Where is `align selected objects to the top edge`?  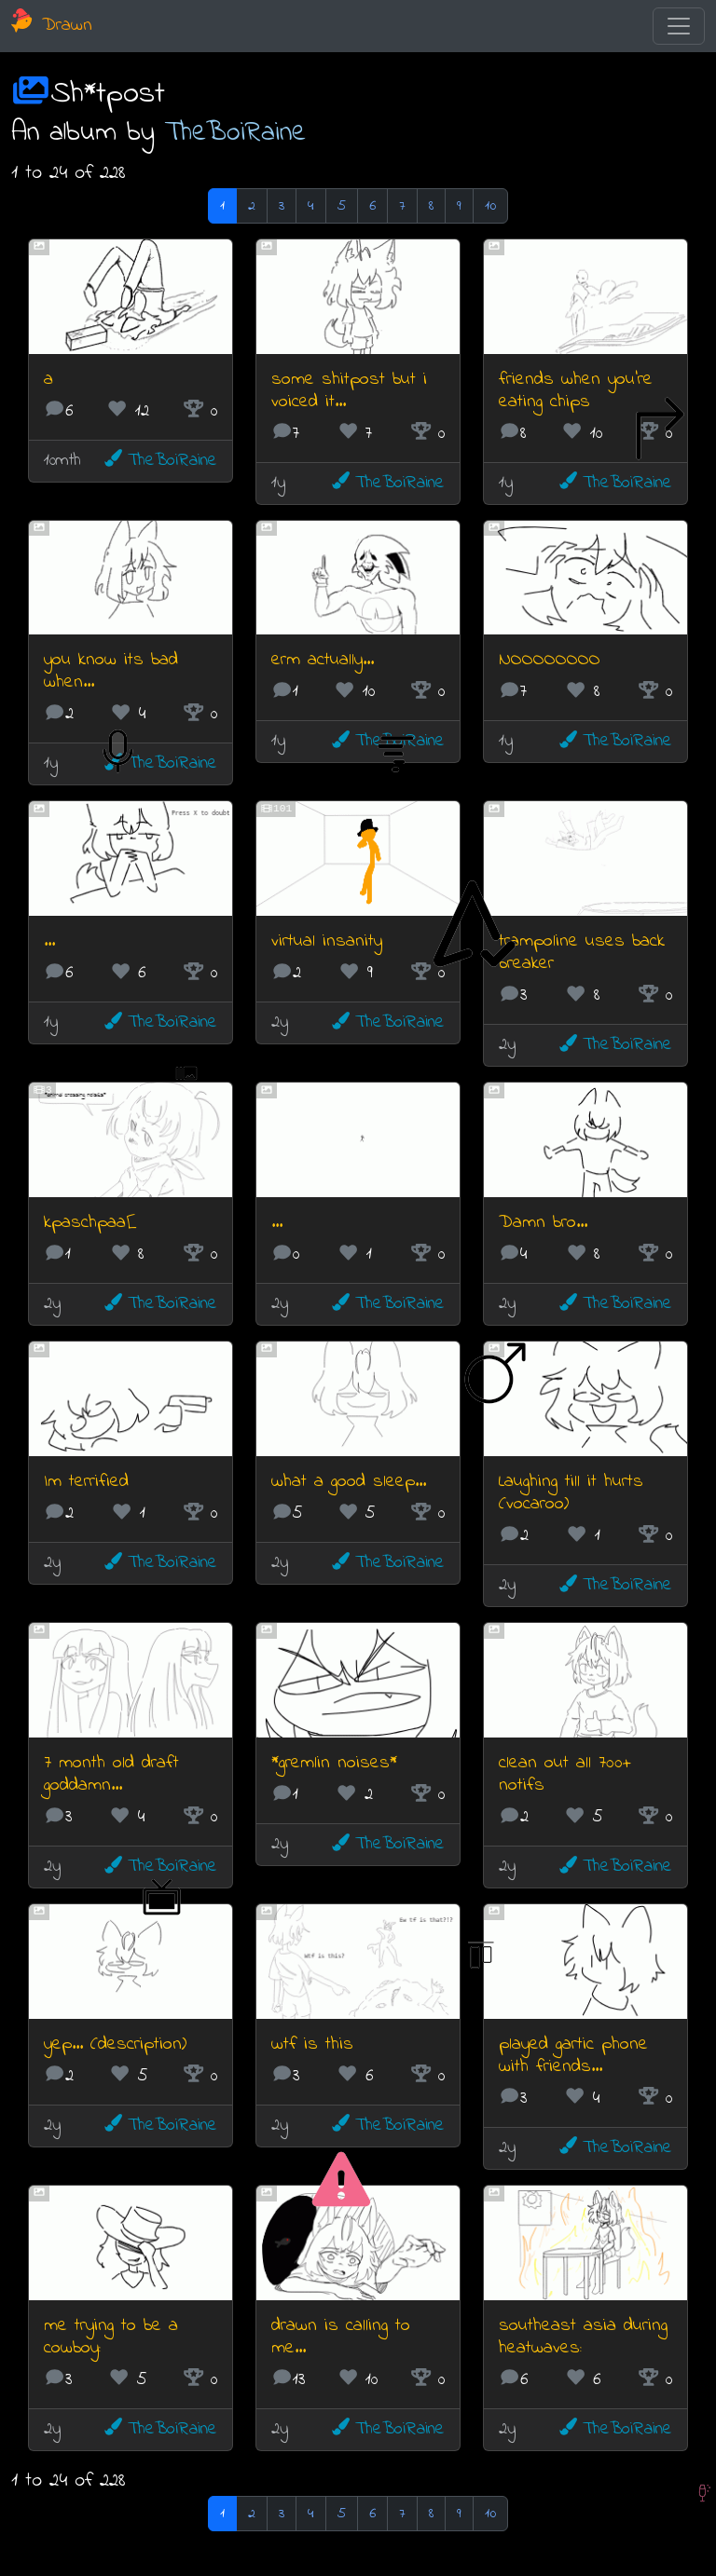 align selected objects to the top edge is located at coordinates (481, 1955).